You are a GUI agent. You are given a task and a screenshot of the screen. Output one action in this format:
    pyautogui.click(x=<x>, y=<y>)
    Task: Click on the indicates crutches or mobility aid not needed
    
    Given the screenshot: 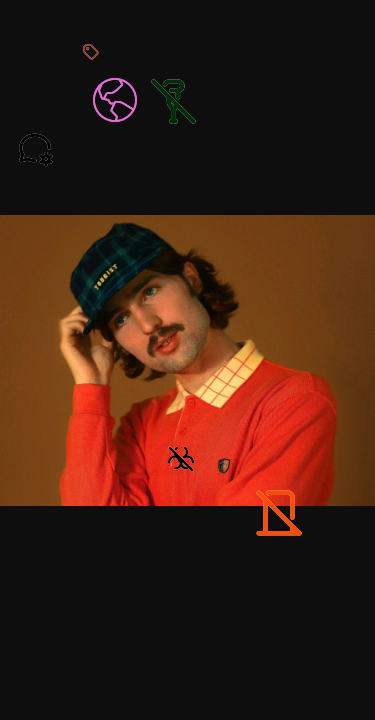 What is the action you would take?
    pyautogui.click(x=173, y=101)
    